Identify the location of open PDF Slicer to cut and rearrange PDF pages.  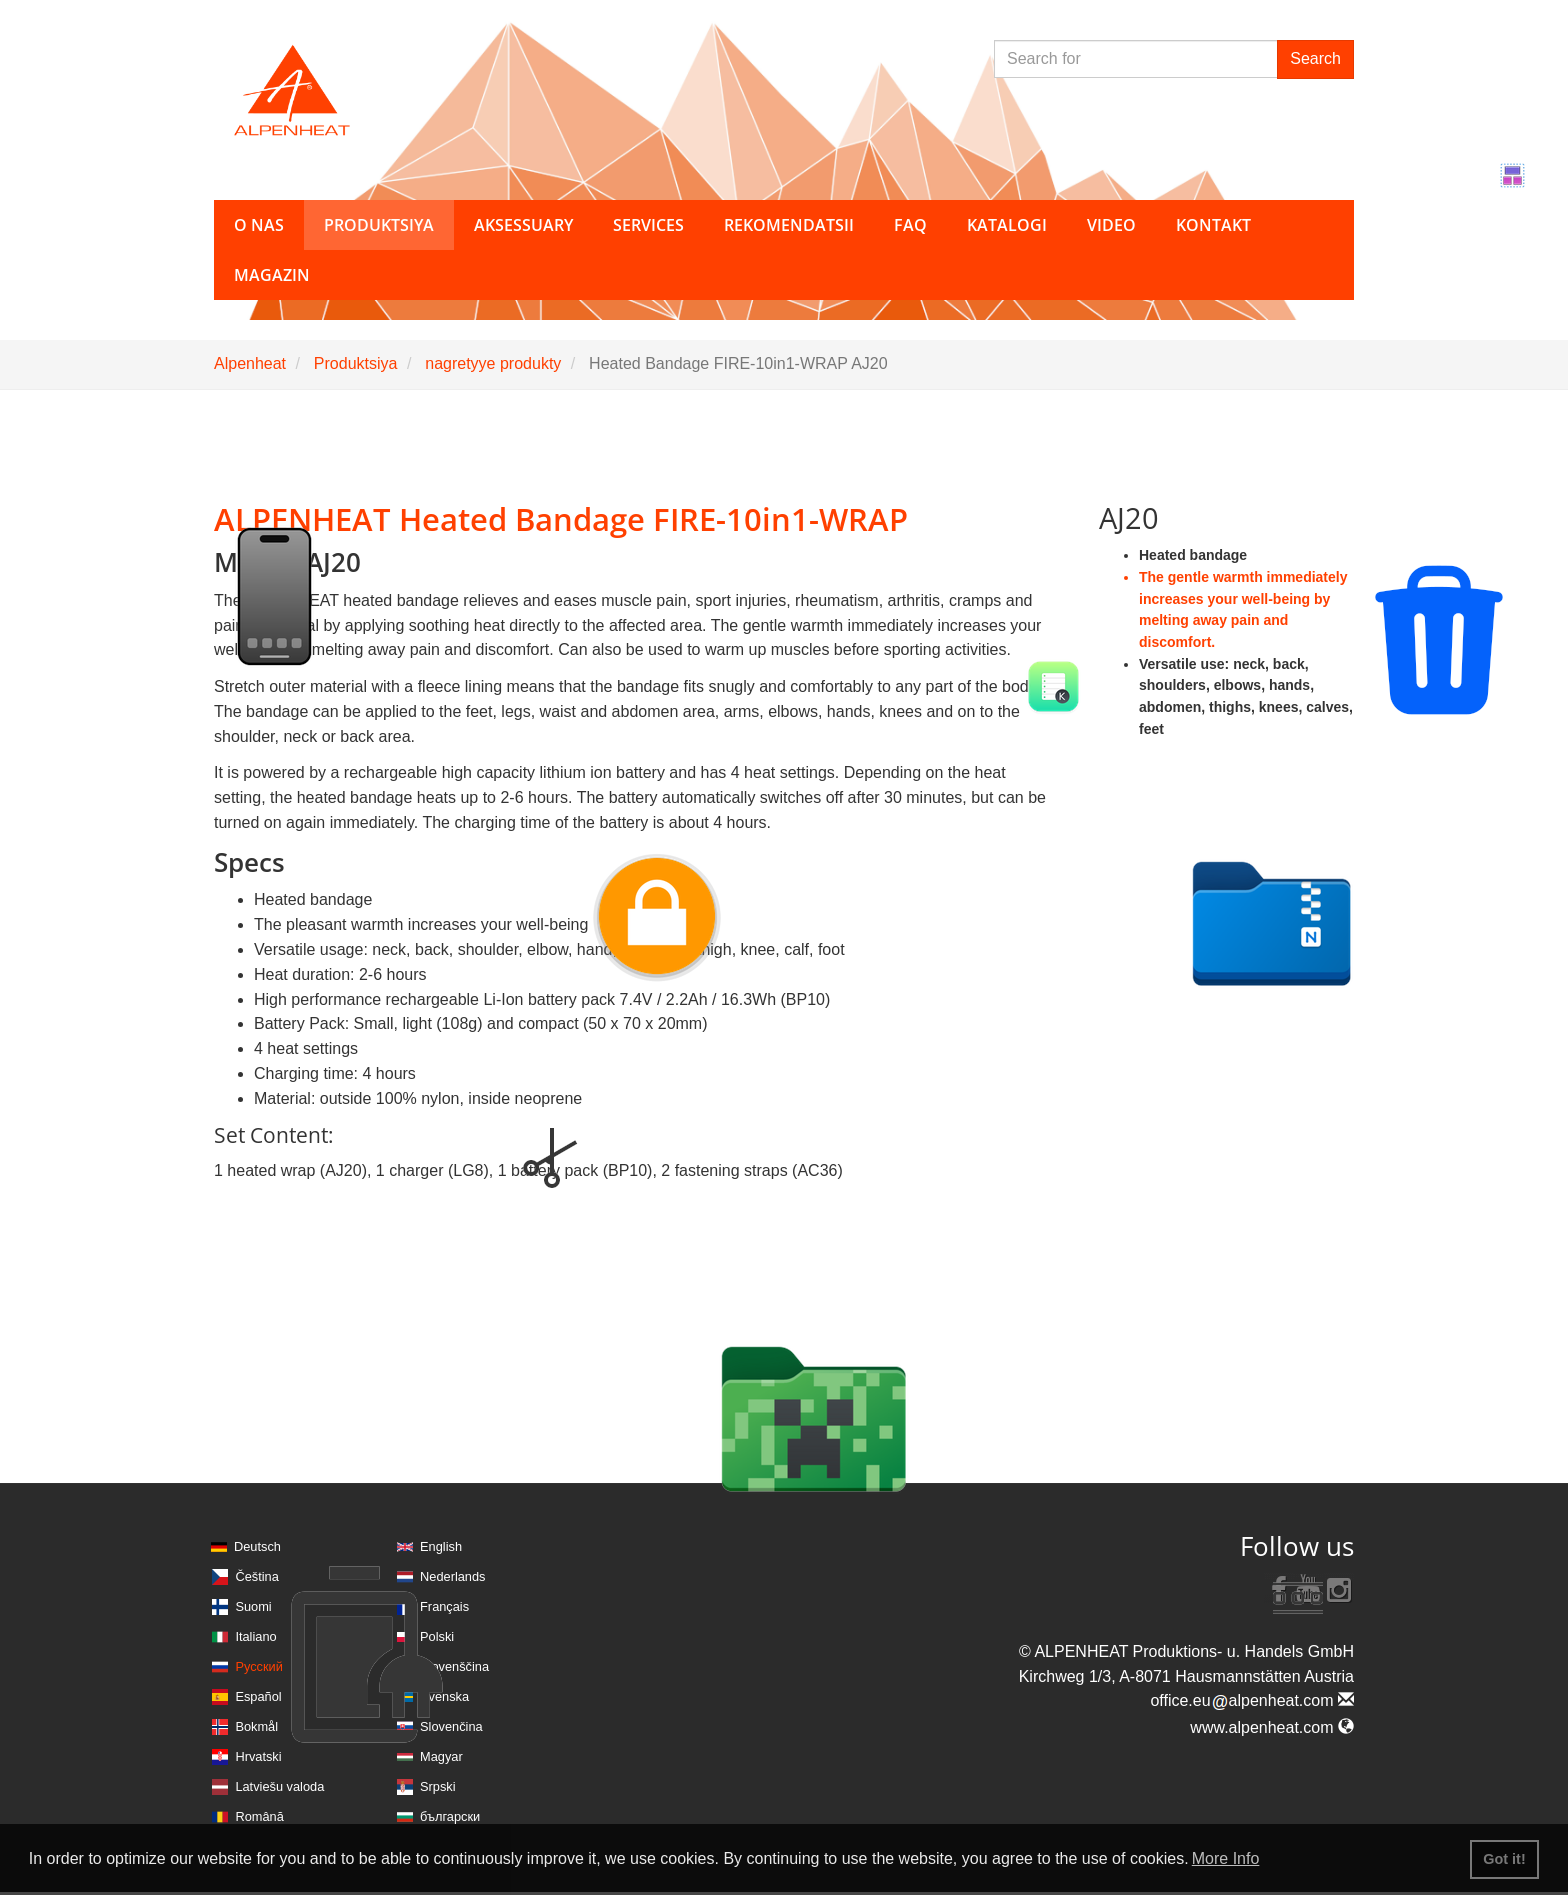
(550, 1156).